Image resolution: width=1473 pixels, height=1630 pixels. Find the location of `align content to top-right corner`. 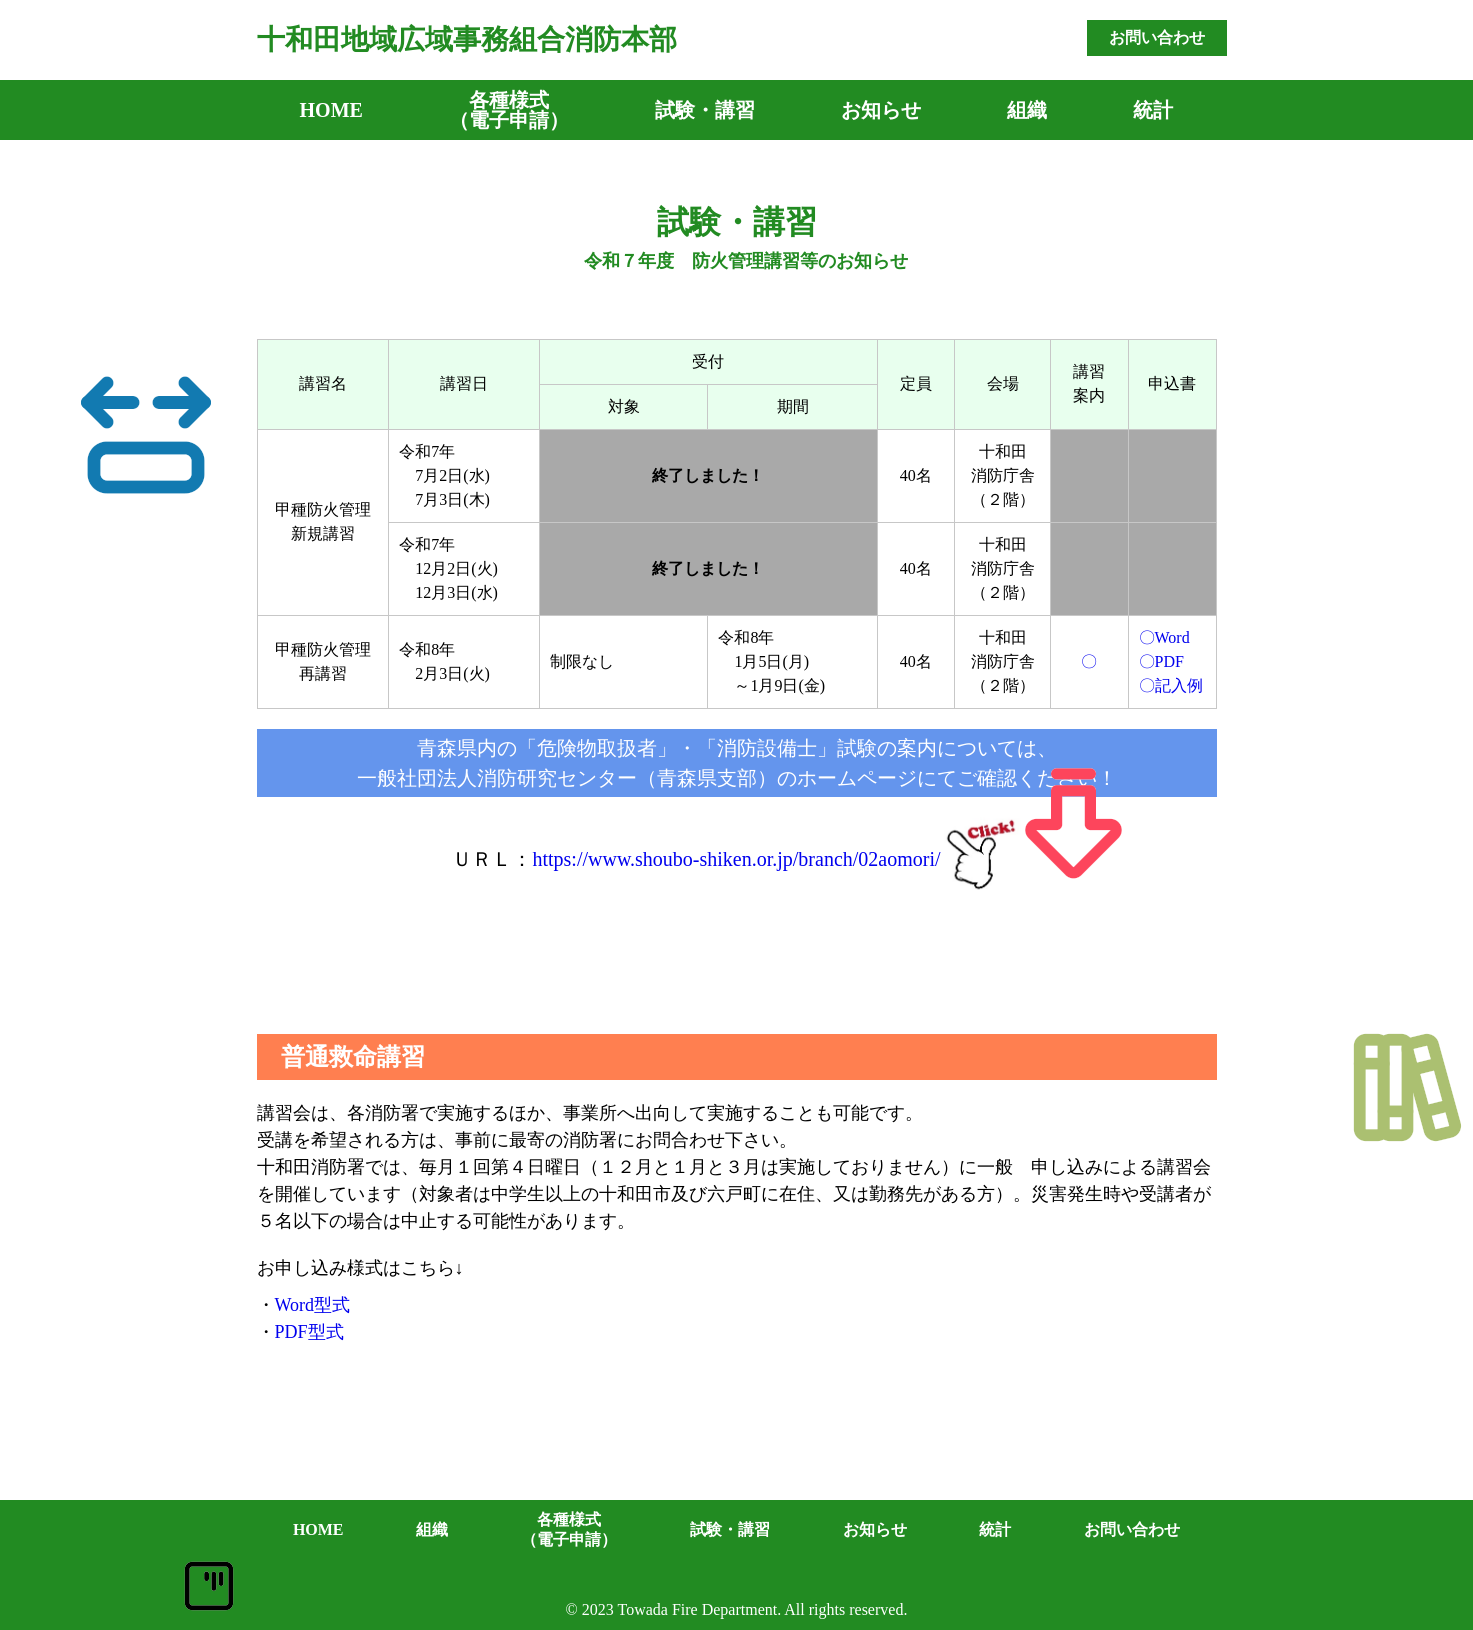

align content to top-right corner is located at coordinates (209, 1586).